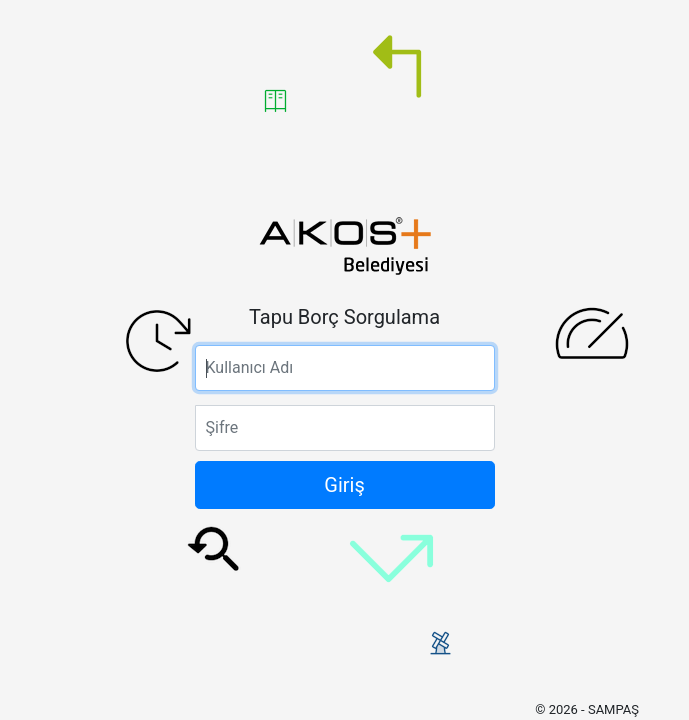 This screenshot has height=720, width=689. What do you see at coordinates (592, 336) in the screenshot?
I see `view performance or speed metrics` at bounding box center [592, 336].